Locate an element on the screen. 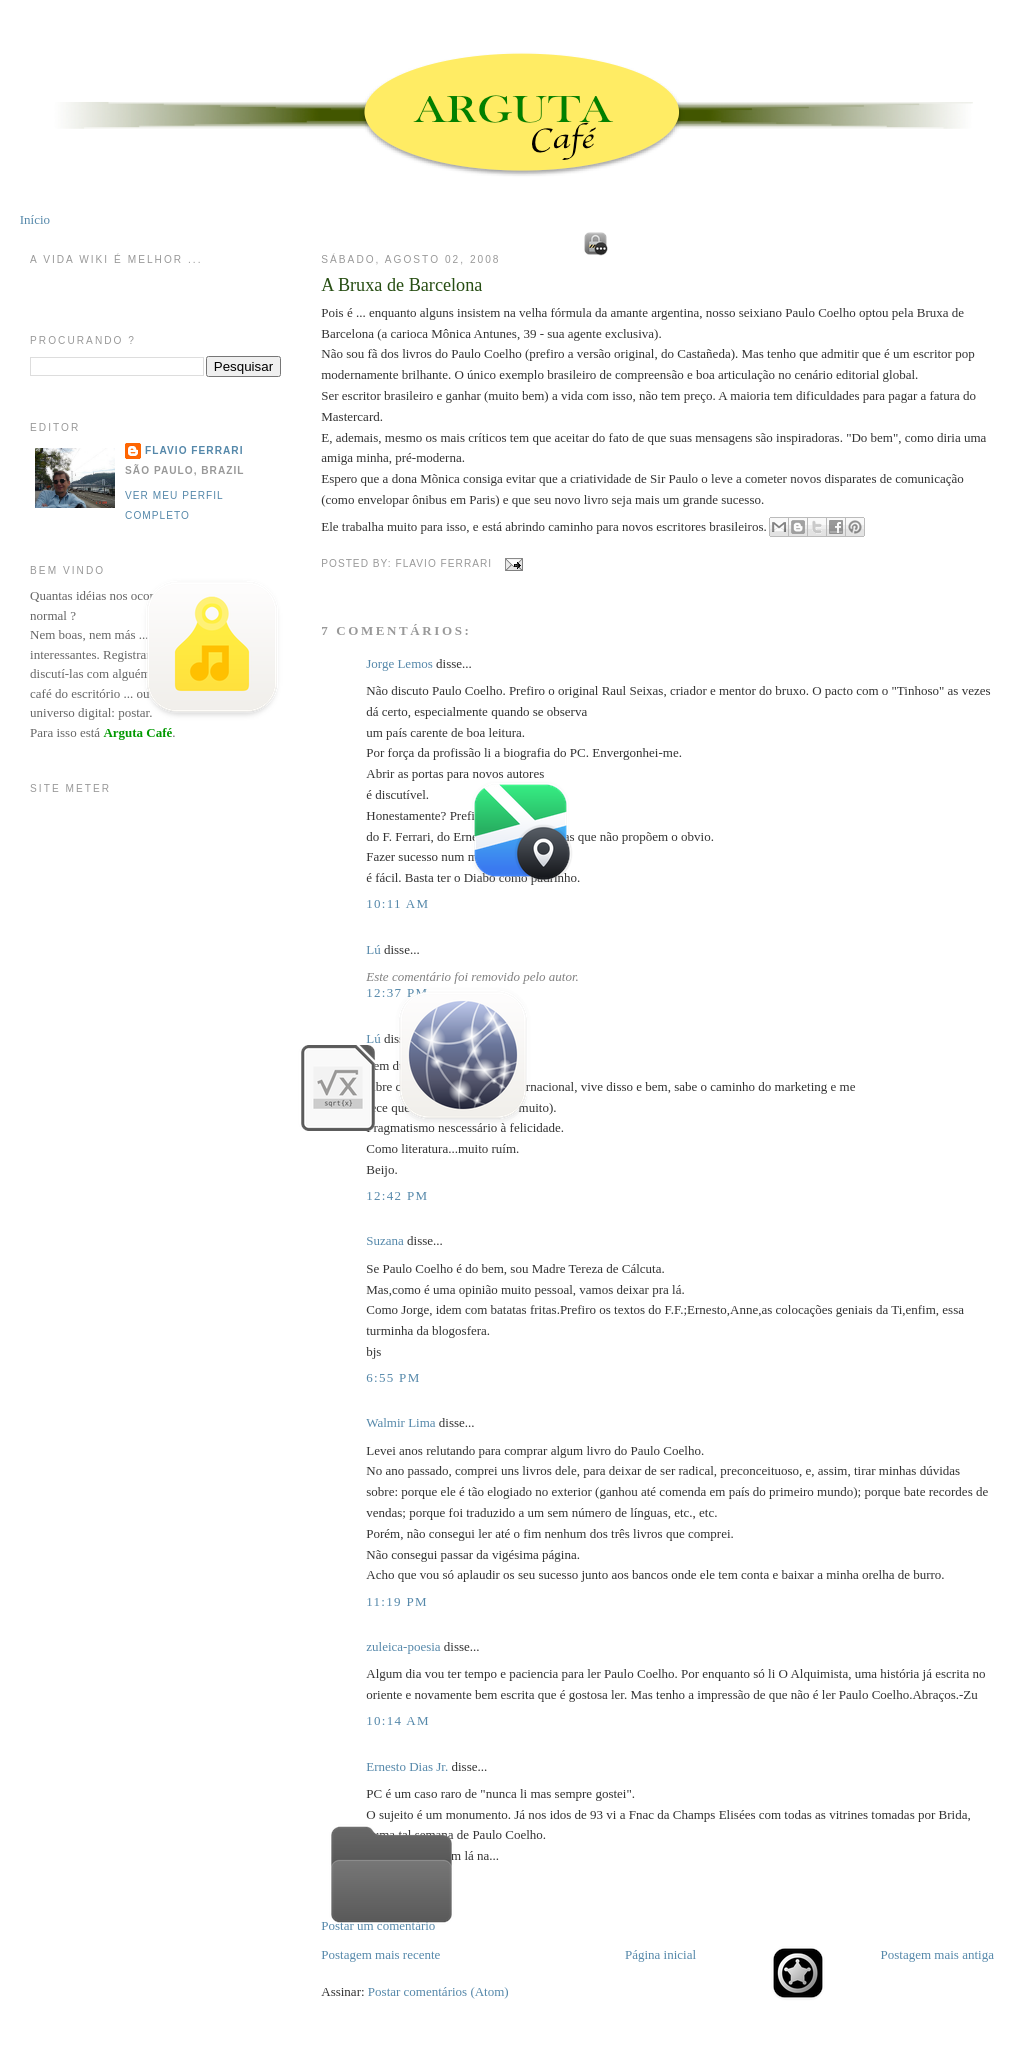 The height and width of the screenshot is (2047, 1024). launch rimworld is located at coordinates (798, 1973).